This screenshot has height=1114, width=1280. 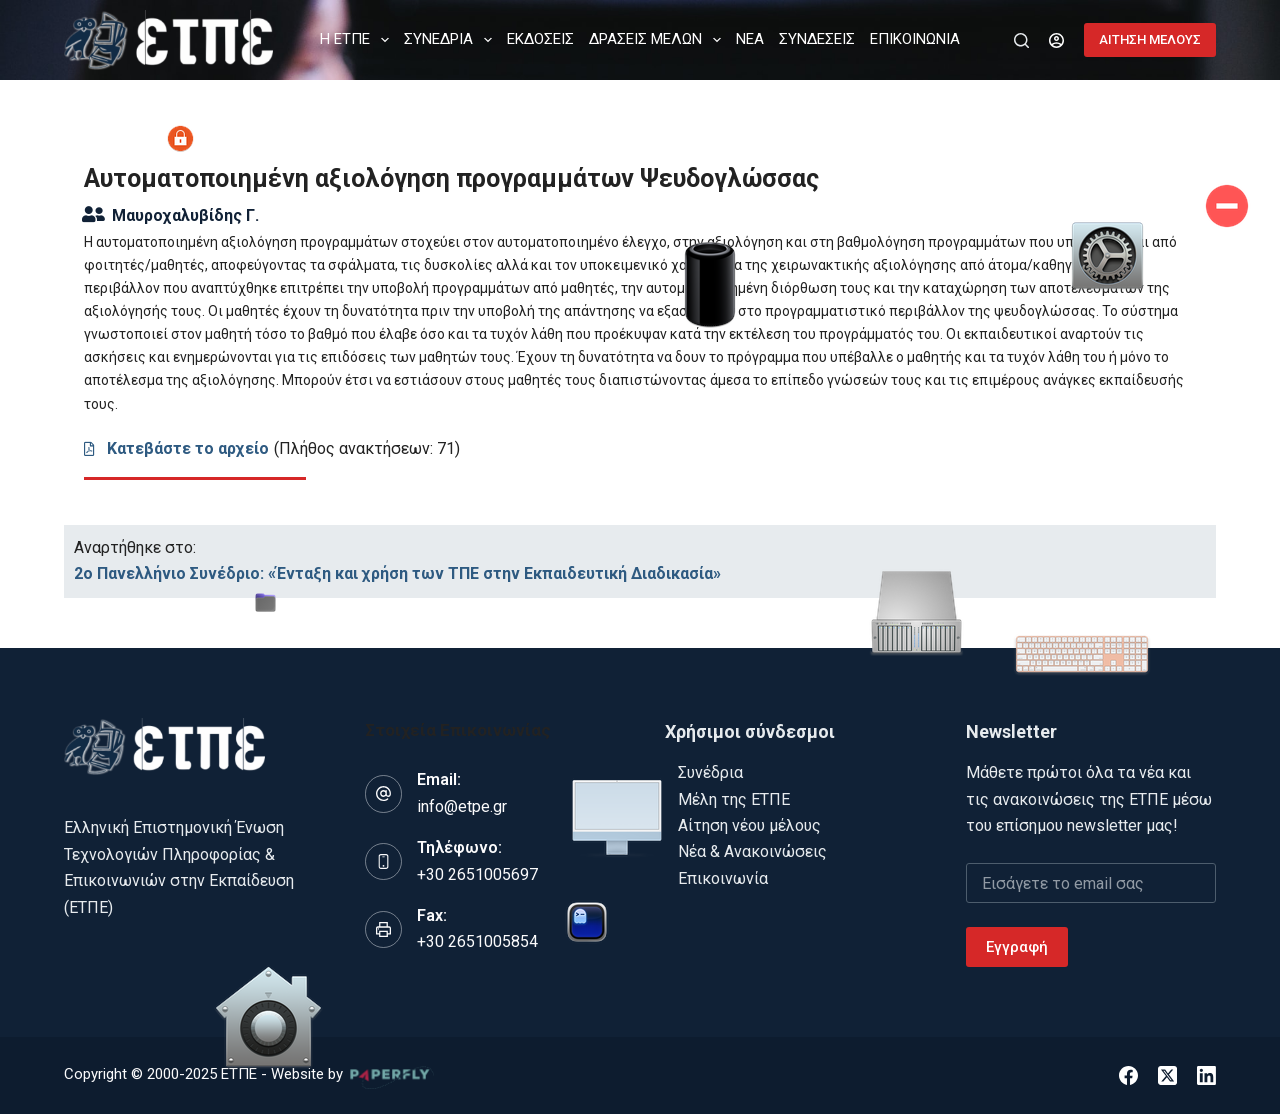 What do you see at coordinates (268, 1016) in the screenshot?
I see `access FileVault disk encryption settings` at bounding box center [268, 1016].